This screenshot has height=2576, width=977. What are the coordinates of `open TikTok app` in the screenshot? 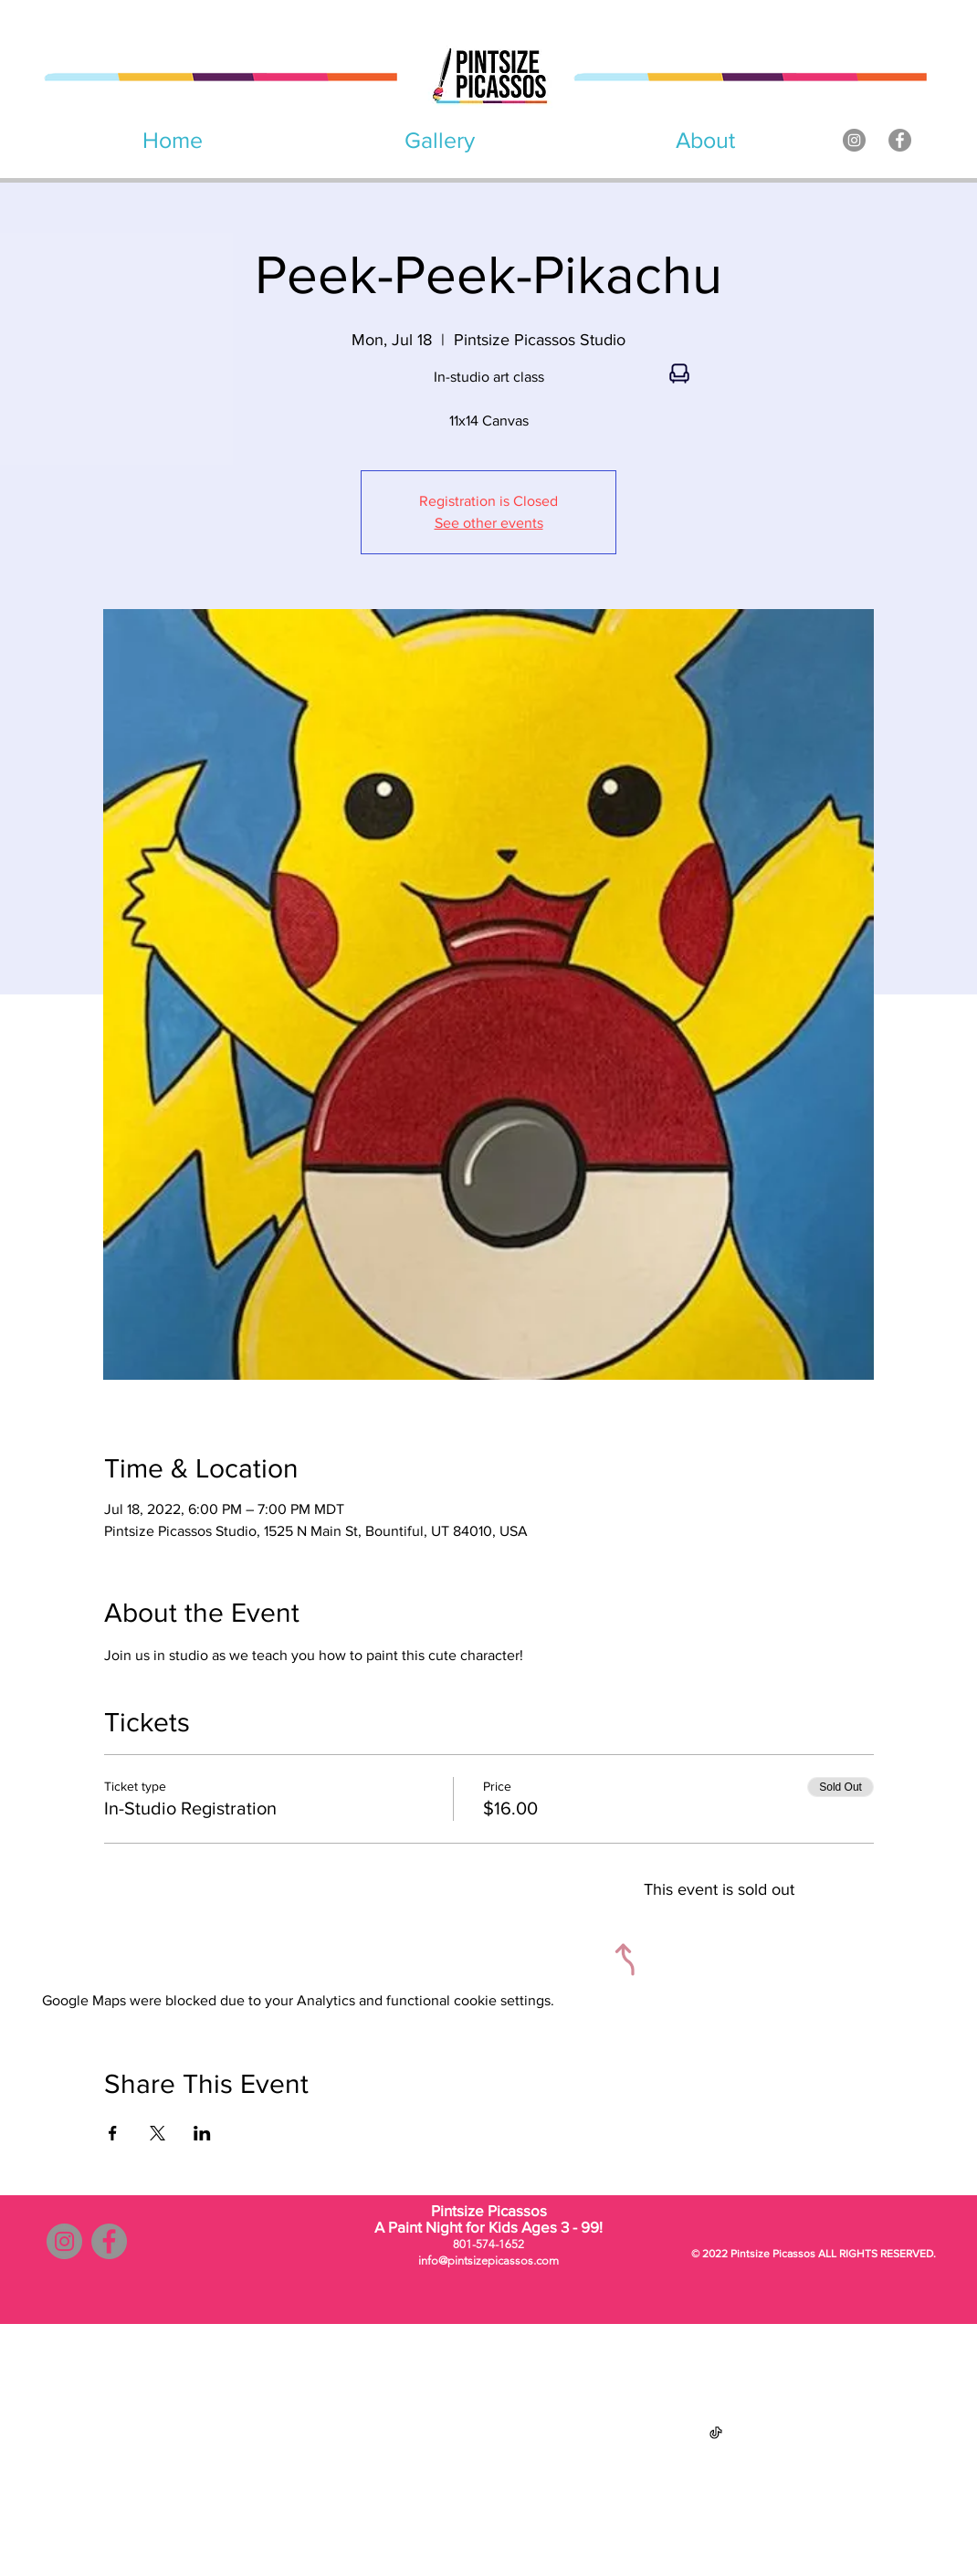 It's located at (716, 2433).